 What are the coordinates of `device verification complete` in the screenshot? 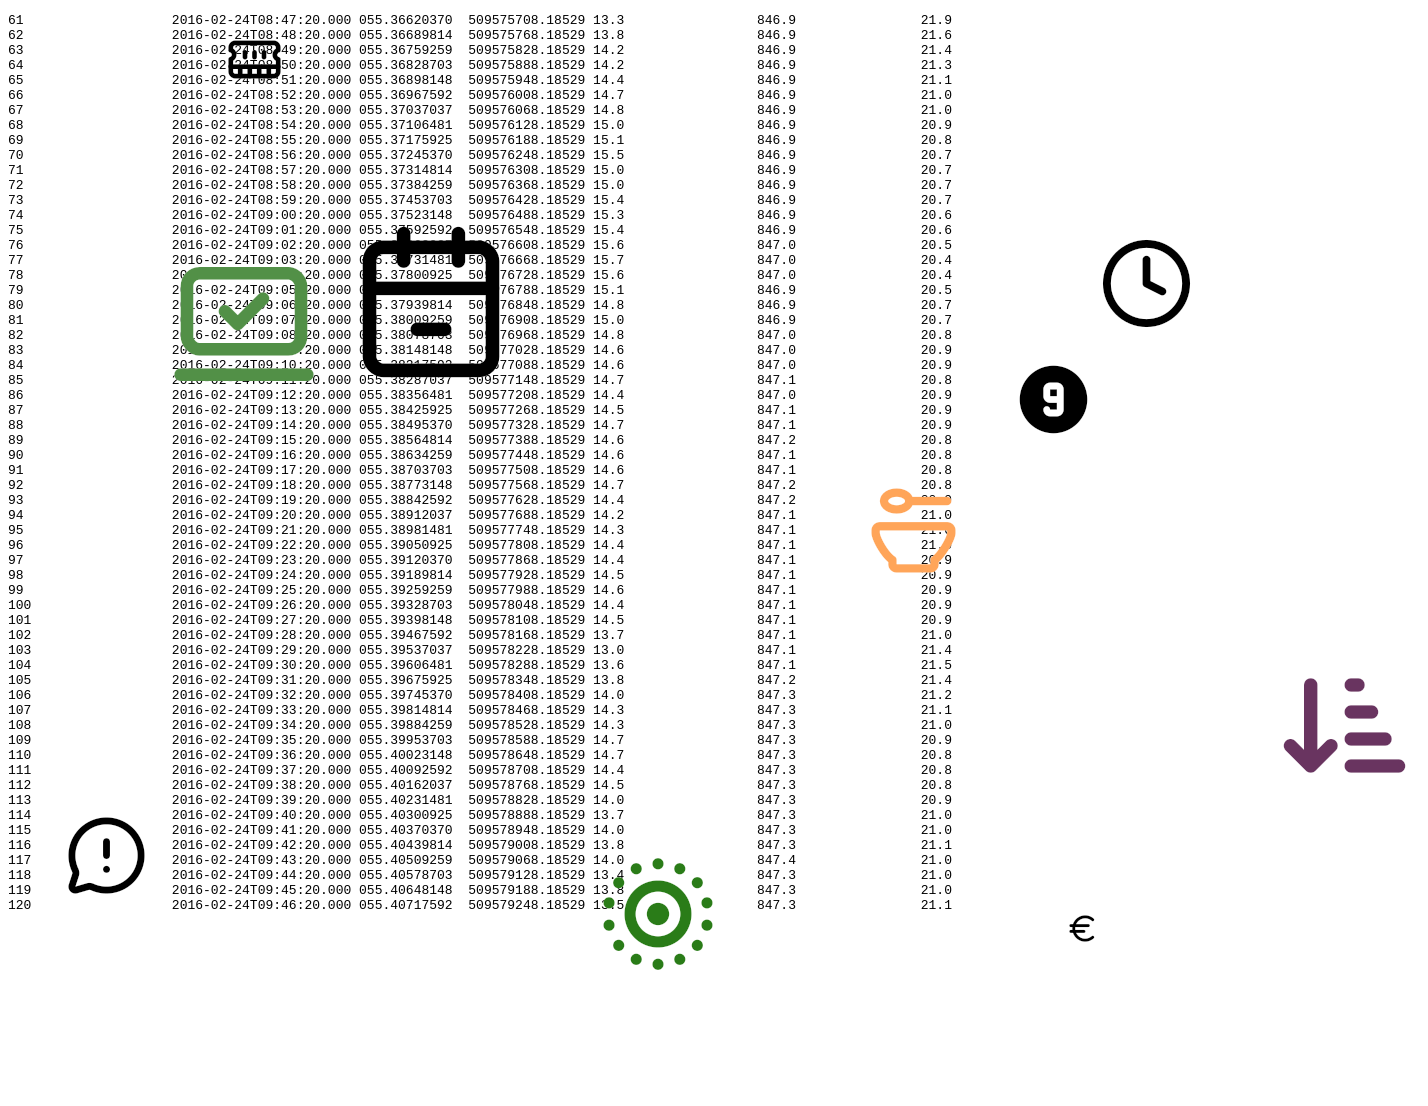 It's located at (244, 324).